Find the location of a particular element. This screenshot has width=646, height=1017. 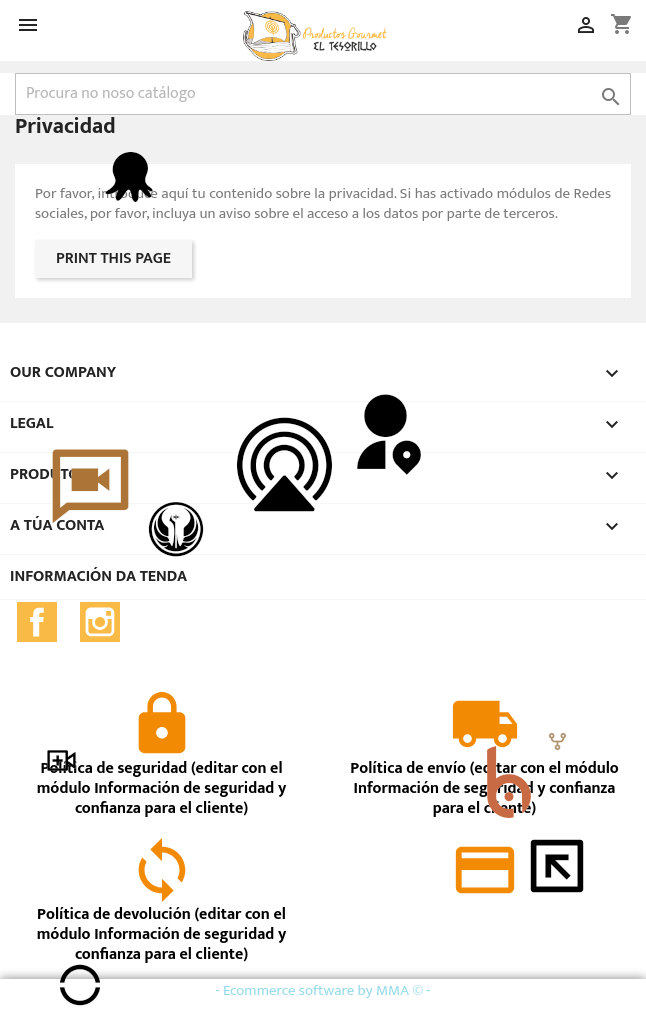

view user's current location is located at coordinates (385, 433).